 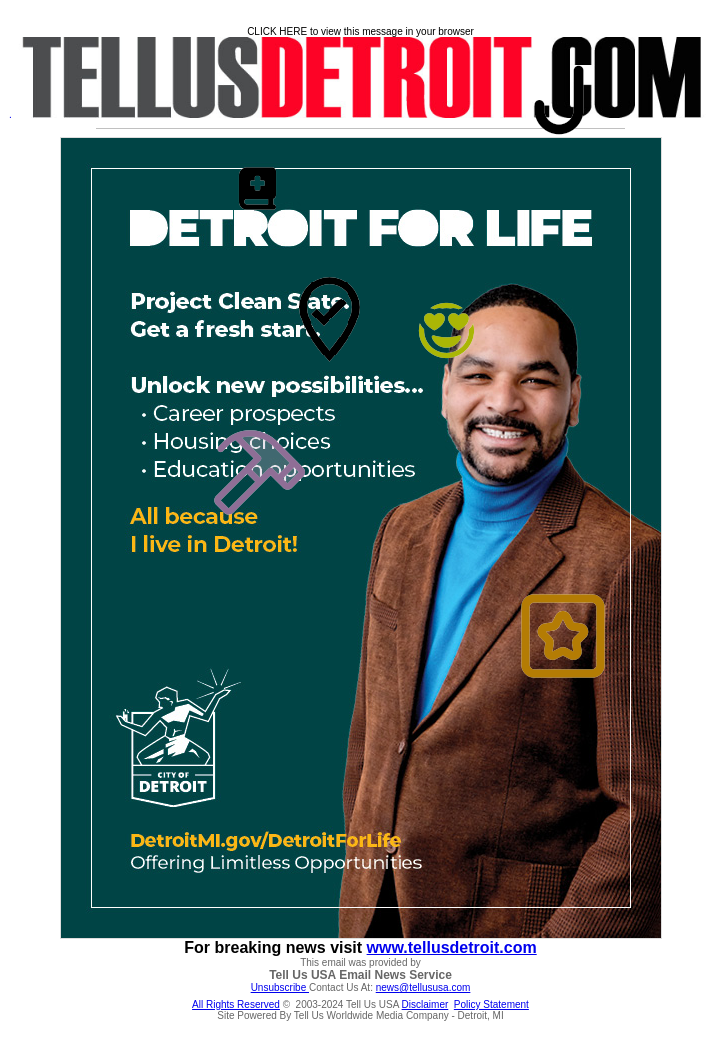 What do you see at coordinates (563, 636) in the screenshot?
I see `add item to favorites` at bounding box center [563, 636].